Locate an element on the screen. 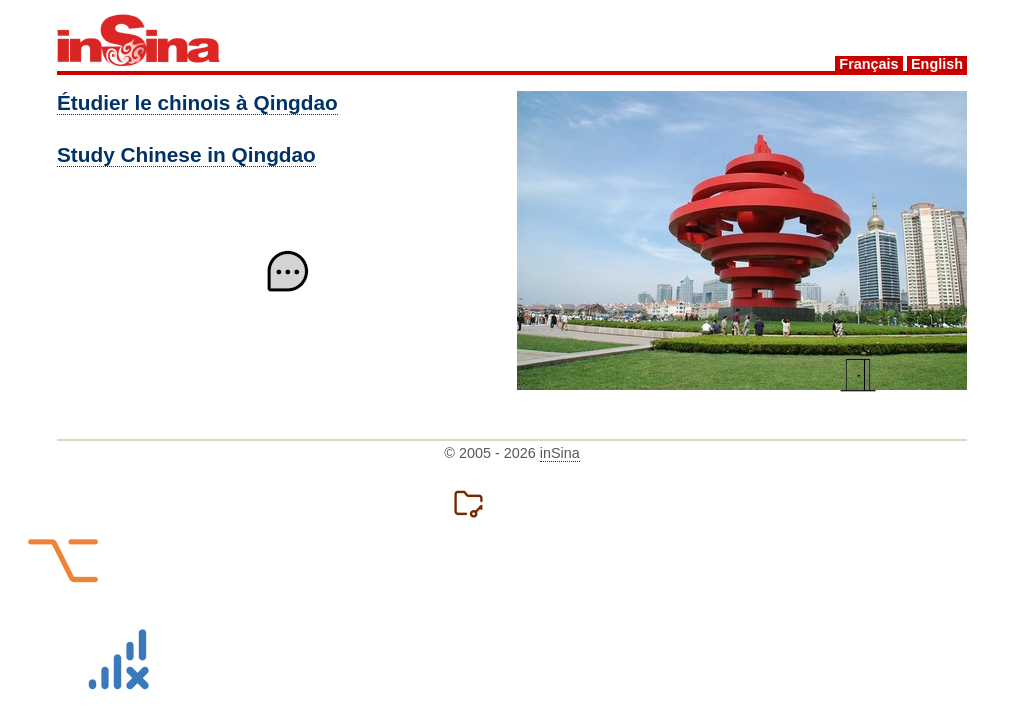 The image size is (1024, 720). access keyboard or input options is located at coordinates (63, 558).